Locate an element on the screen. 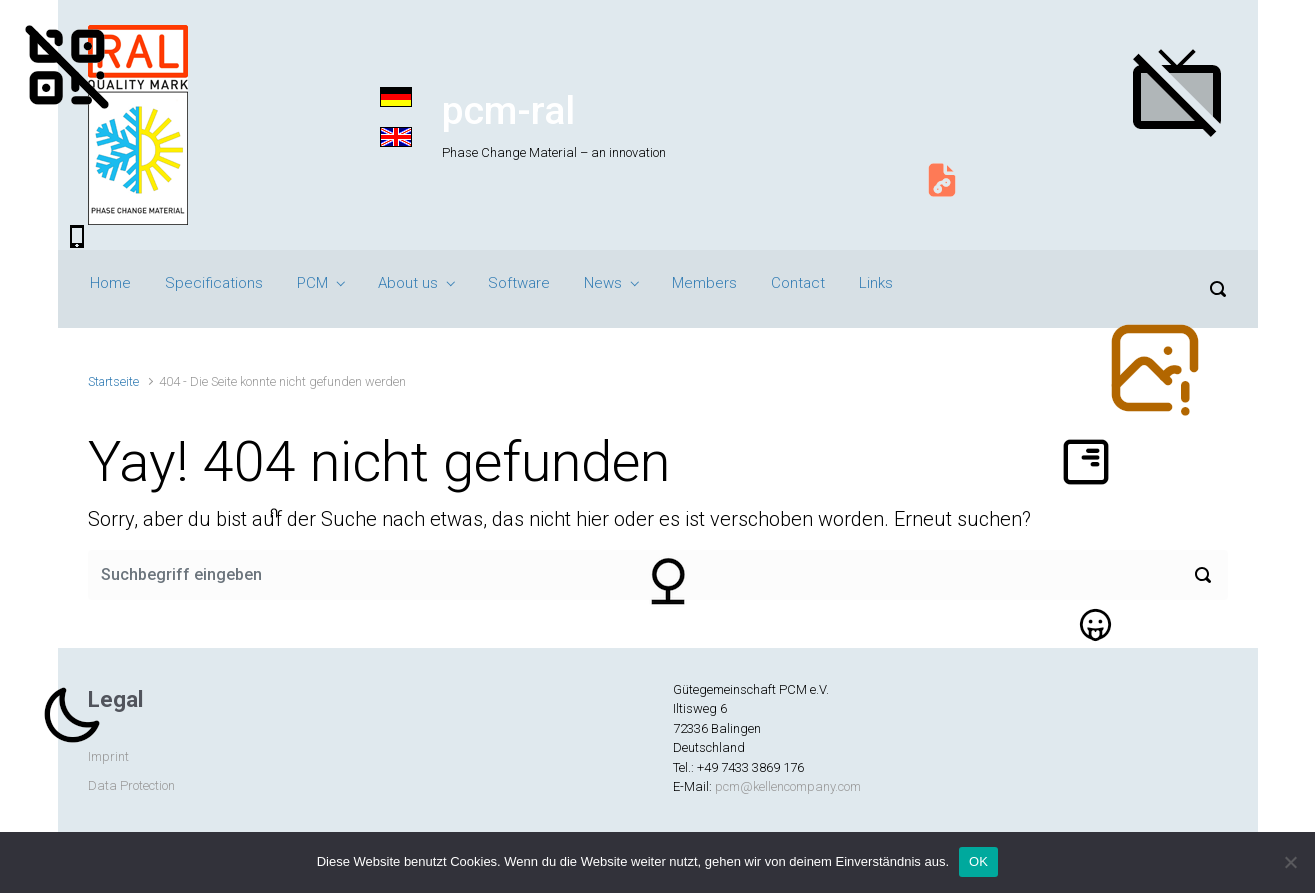 The image size is (1315, 893). react with a playful or silly emoji is located at coordinates (1095, 624).